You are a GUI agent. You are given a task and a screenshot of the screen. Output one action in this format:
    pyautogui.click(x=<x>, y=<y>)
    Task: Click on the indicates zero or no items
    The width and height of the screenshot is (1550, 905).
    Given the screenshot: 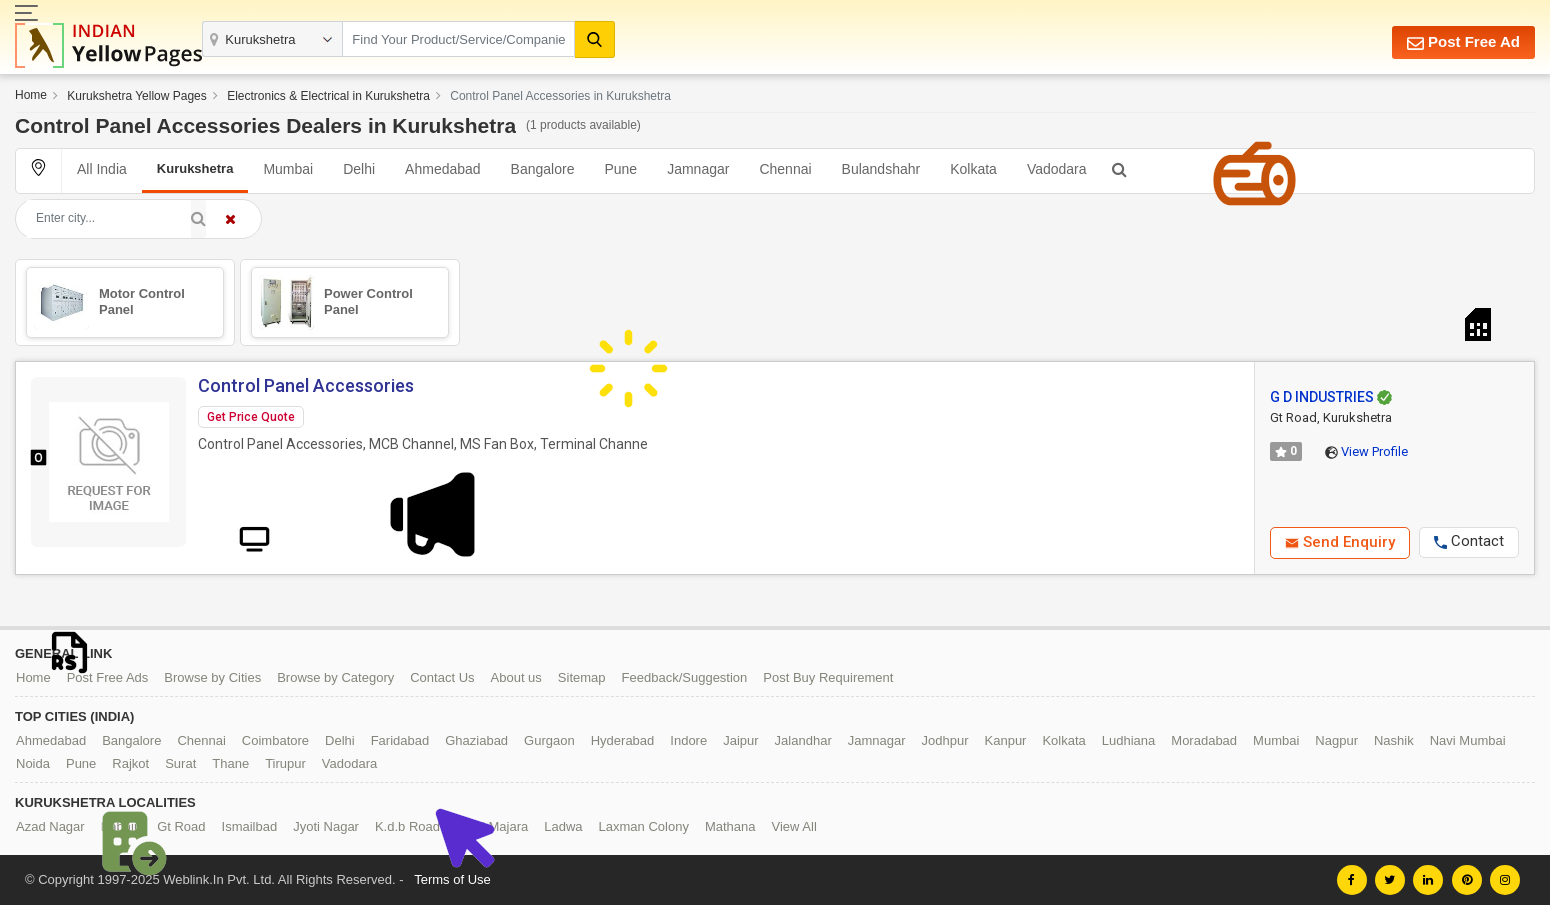 What is the action you would take?
    pyautogui.click(x=38, y=457)
    